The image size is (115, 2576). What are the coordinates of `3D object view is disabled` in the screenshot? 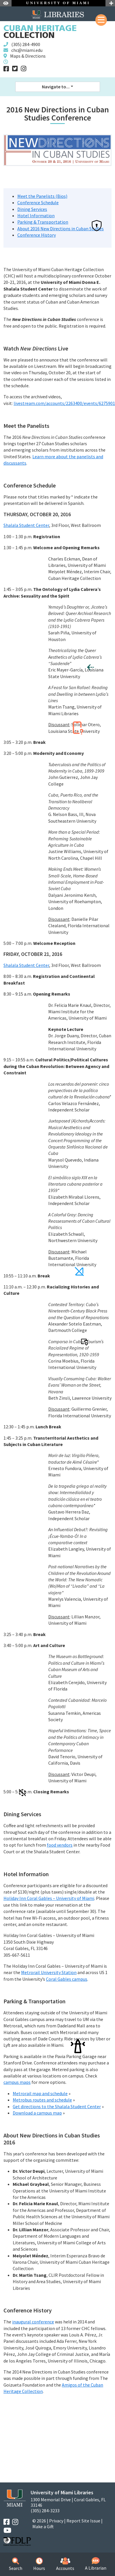 It's located at (22, 1792).